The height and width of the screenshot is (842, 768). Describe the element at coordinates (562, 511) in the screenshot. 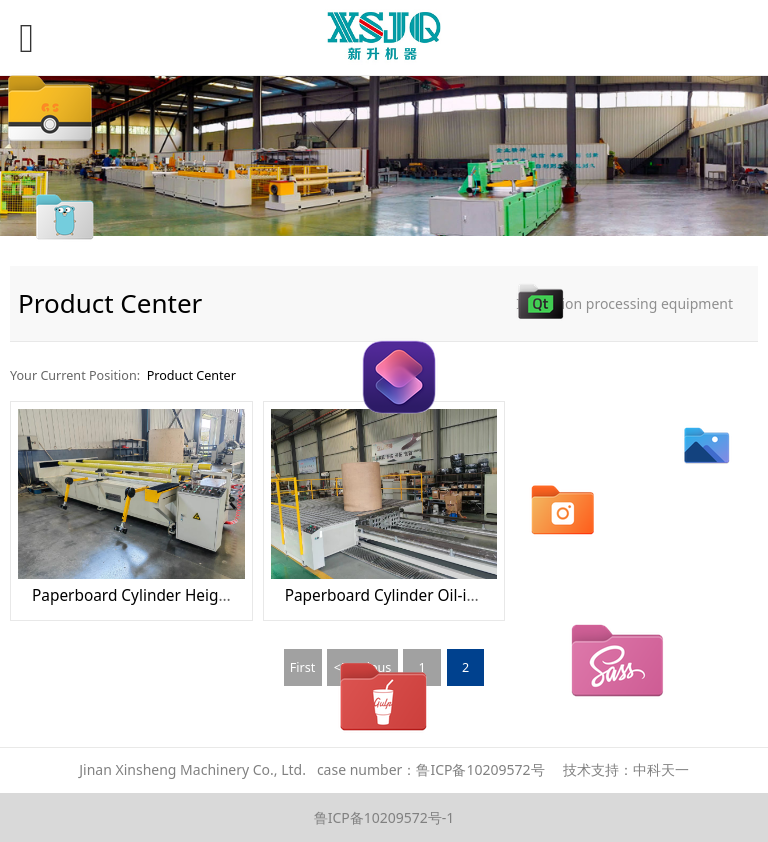

I see `open 4K Stogram downloads folder` at that location.